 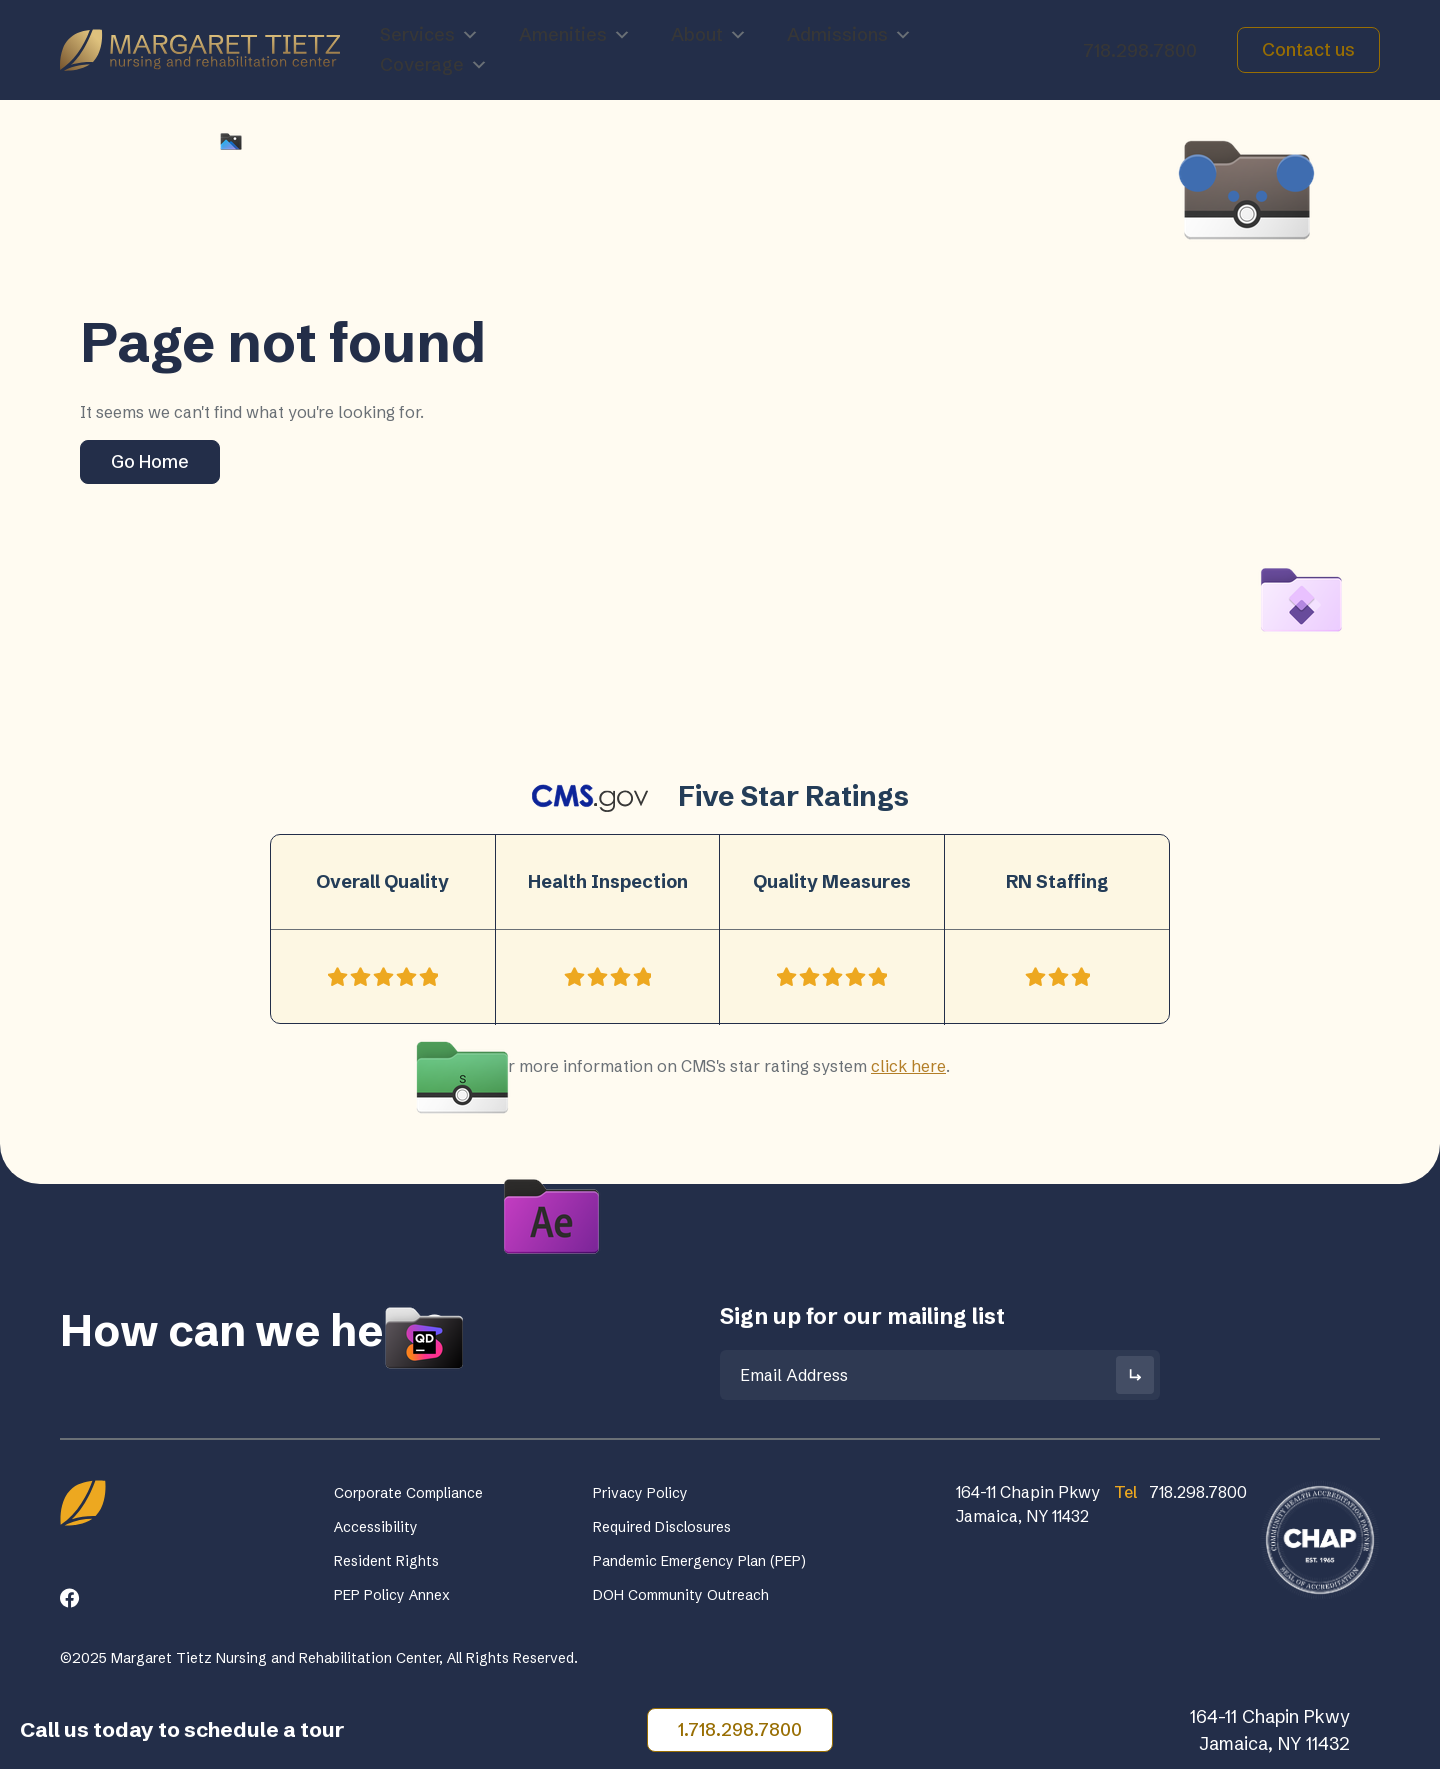 What do you see at coordinates (231, 142) in the screenshot?
I see `open pictures folder` at bounding box center [231, 142].